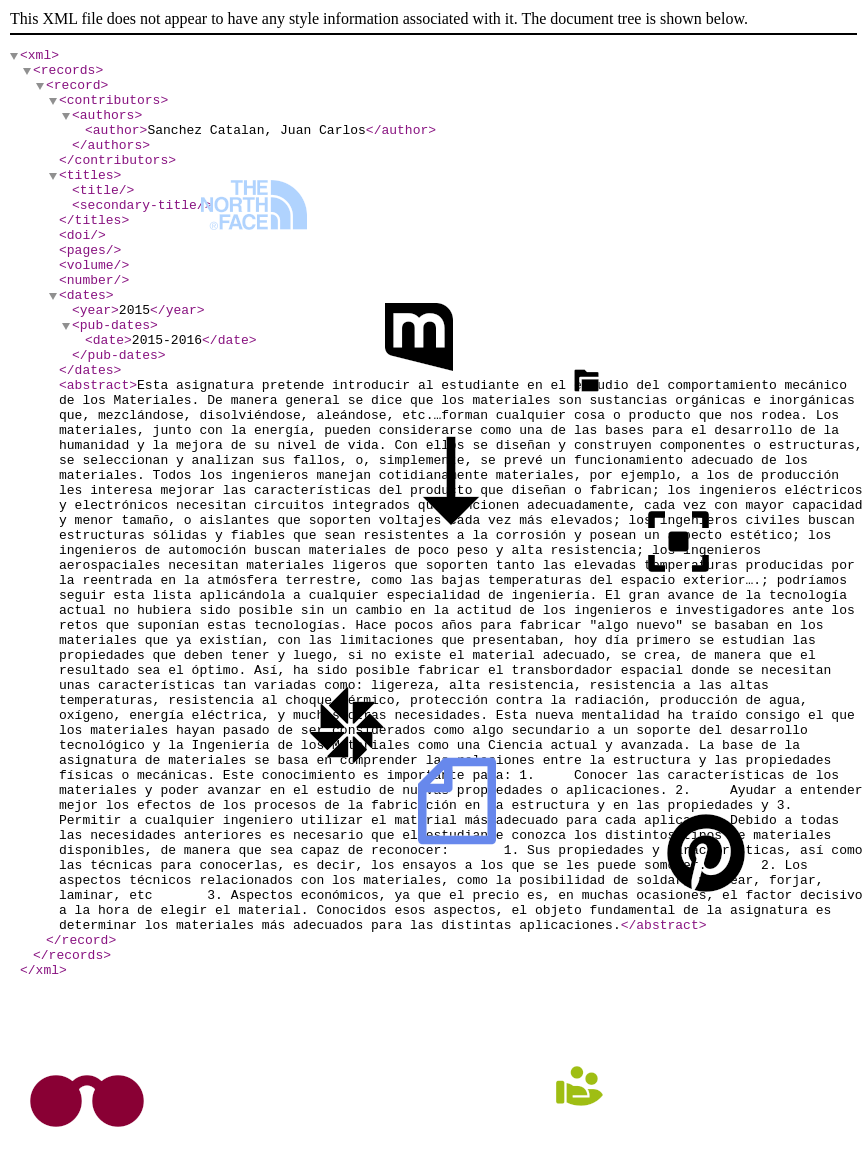 This screenshot has width=867, height=1164. Describe the element at coordinates (678, 541) in the screenshot. I see `enable focus mode to minimize distractions` at that location.